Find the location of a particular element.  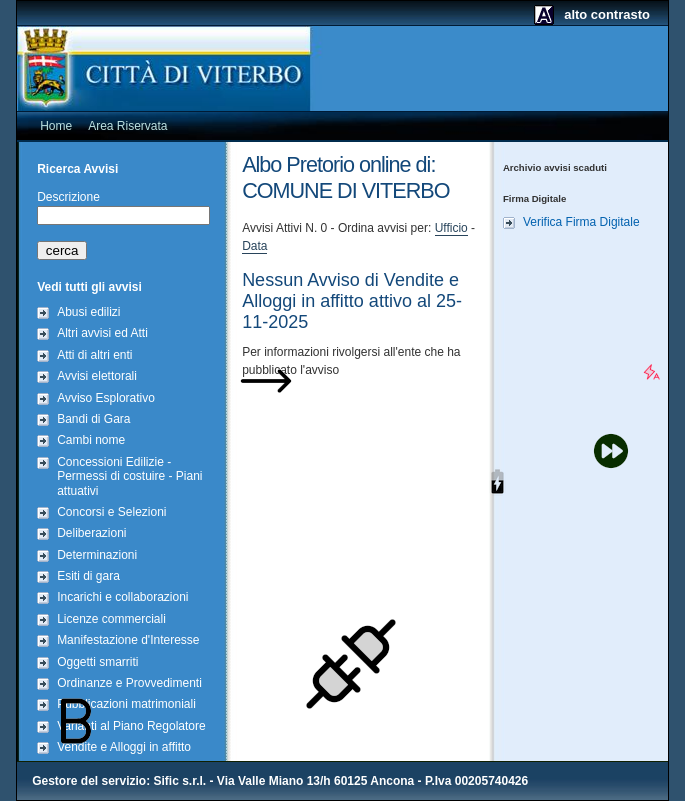

toggle auto-flash mode in camera settings is located at coordinates (651, 372).